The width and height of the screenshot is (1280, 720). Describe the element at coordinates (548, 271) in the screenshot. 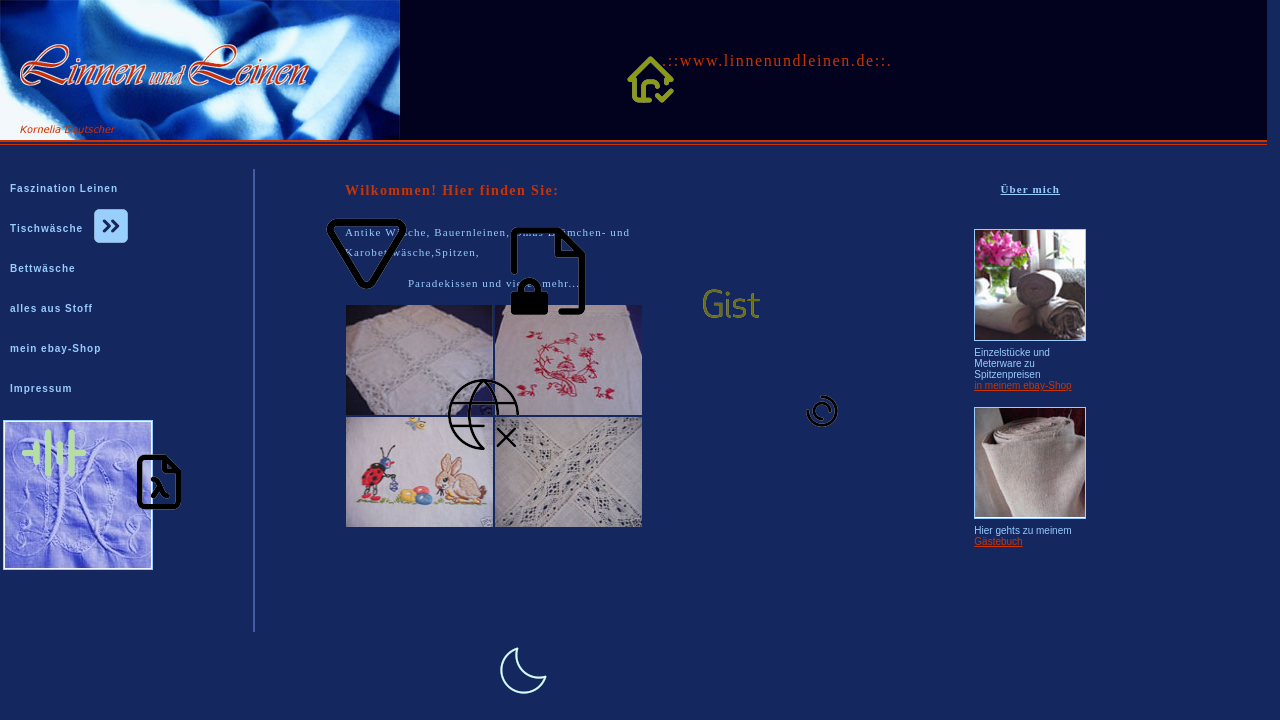

I see `access a password-protected file` at that location.